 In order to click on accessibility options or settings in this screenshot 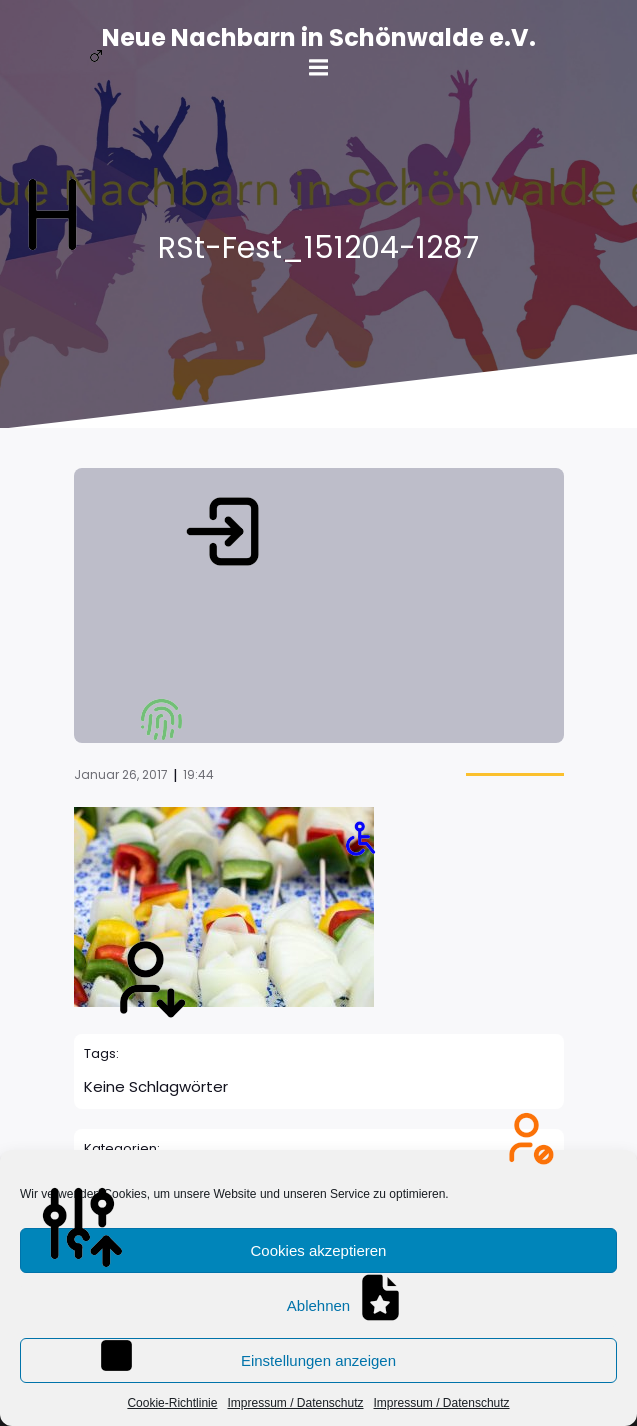, I will do `click(361, 838)`.